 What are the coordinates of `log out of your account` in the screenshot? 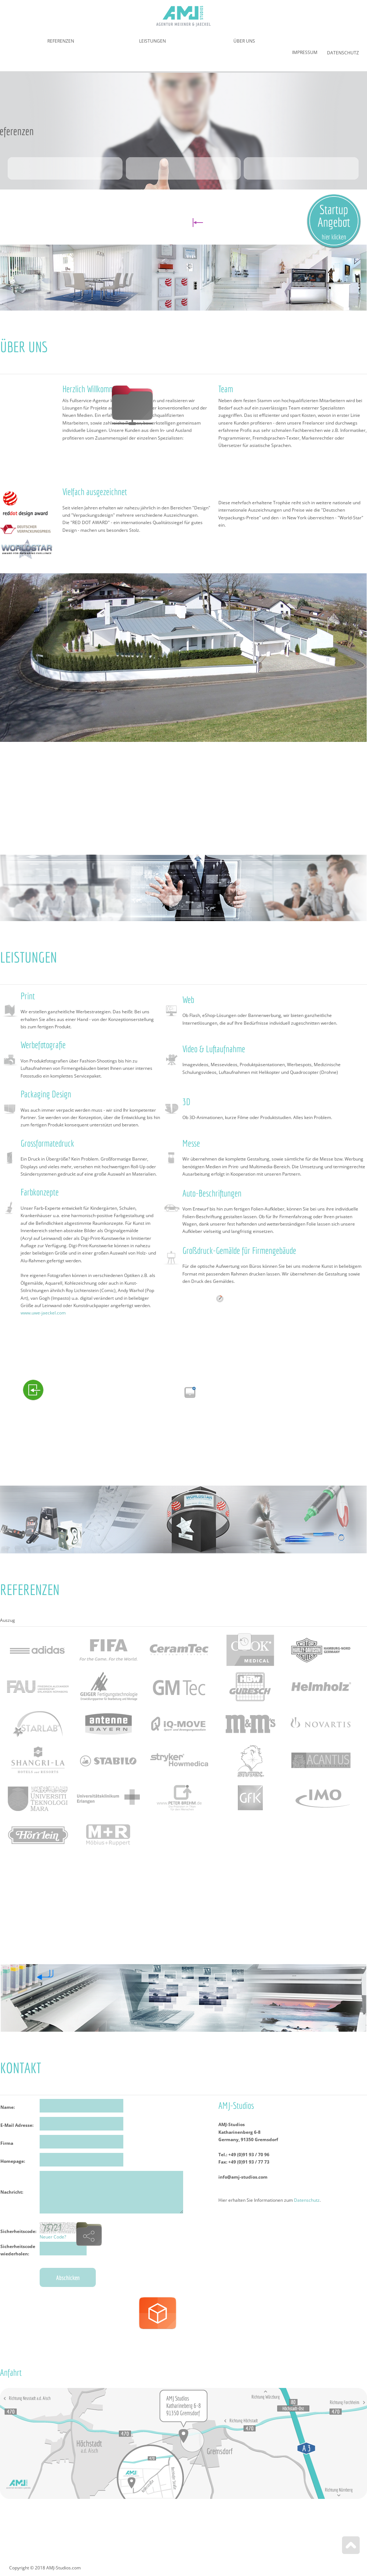 It's located at (33, 1390).